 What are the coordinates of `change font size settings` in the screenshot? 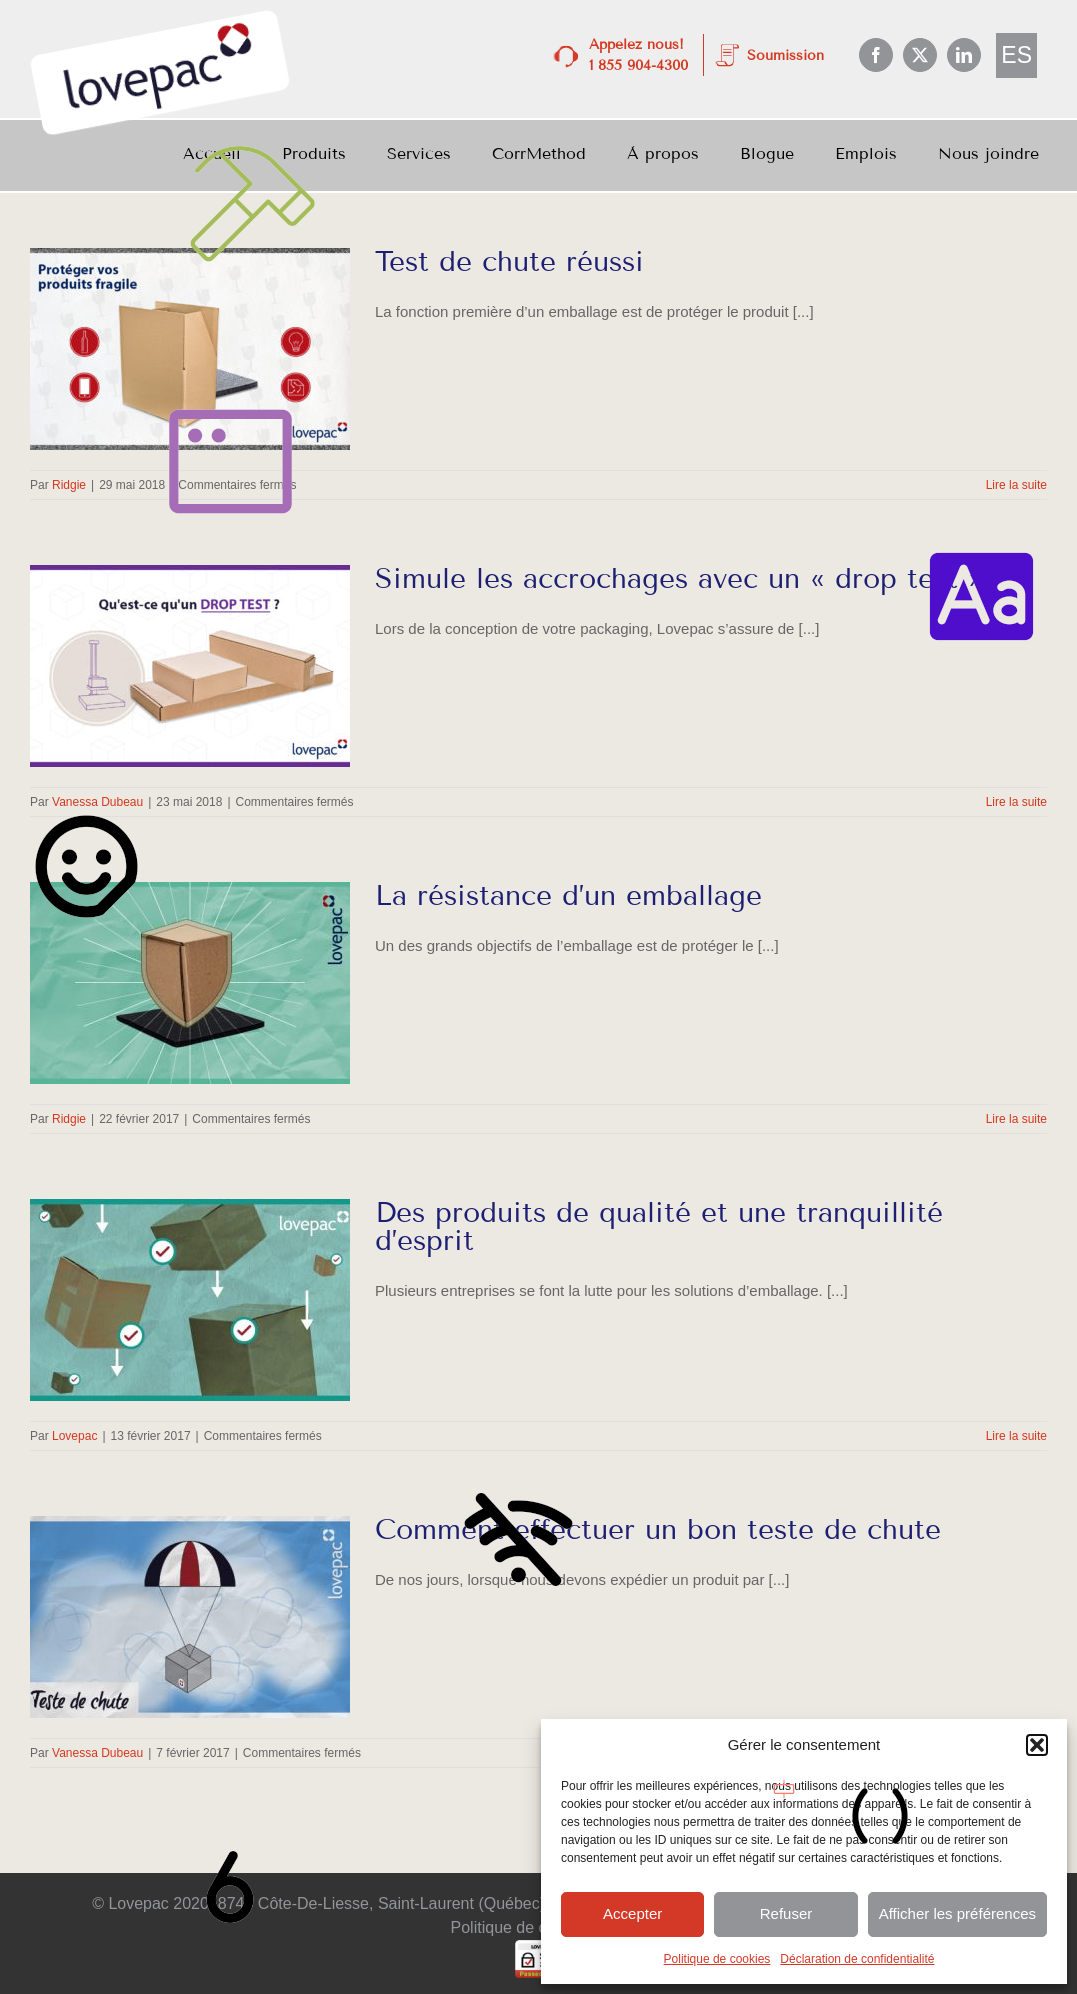 It's located at (981, 596).